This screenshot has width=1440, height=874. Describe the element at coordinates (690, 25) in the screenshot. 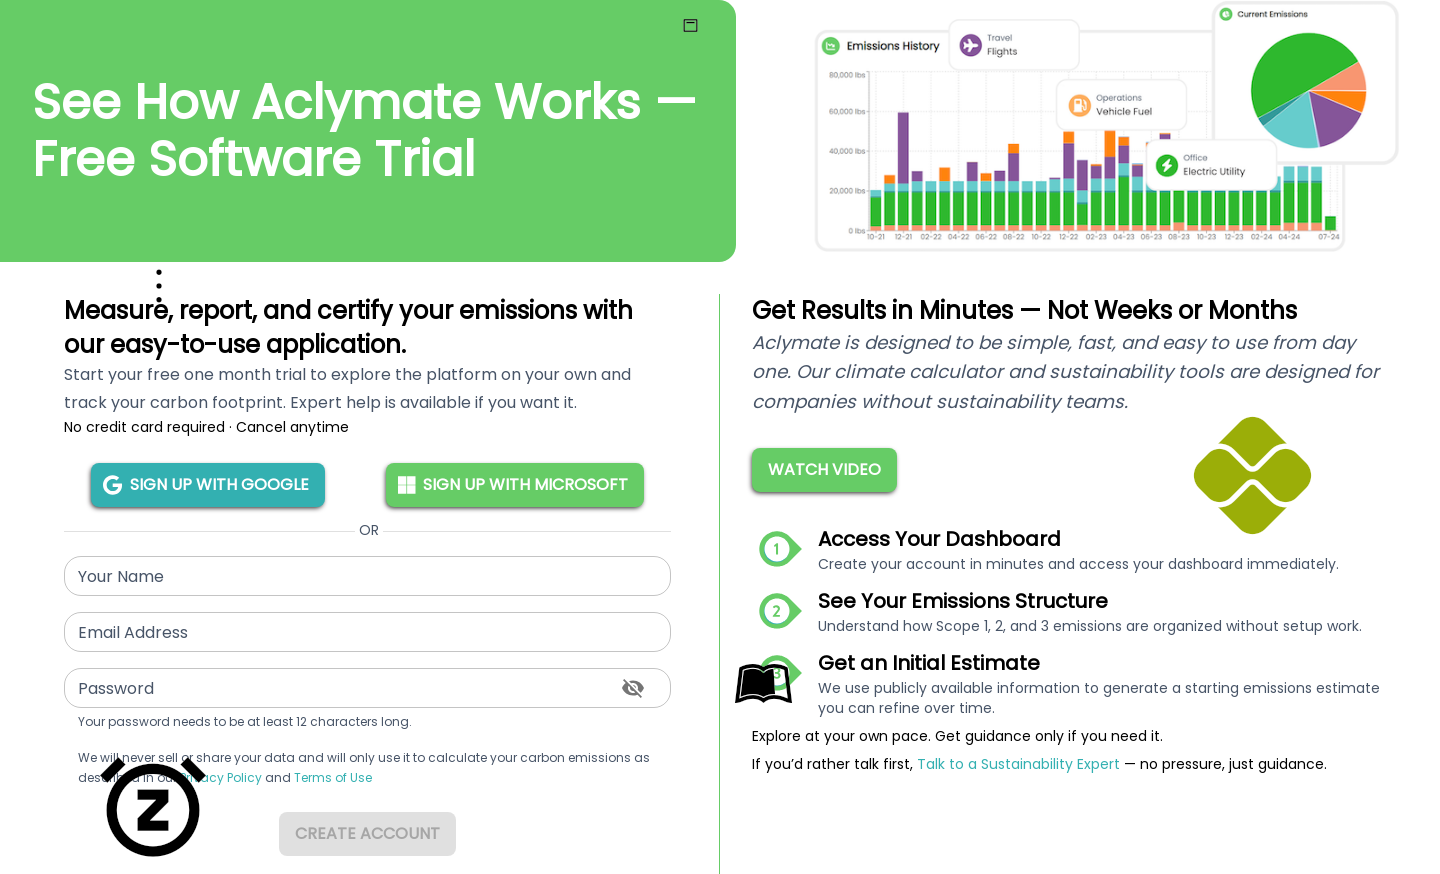

I see `switch to top panel layout` at that location.